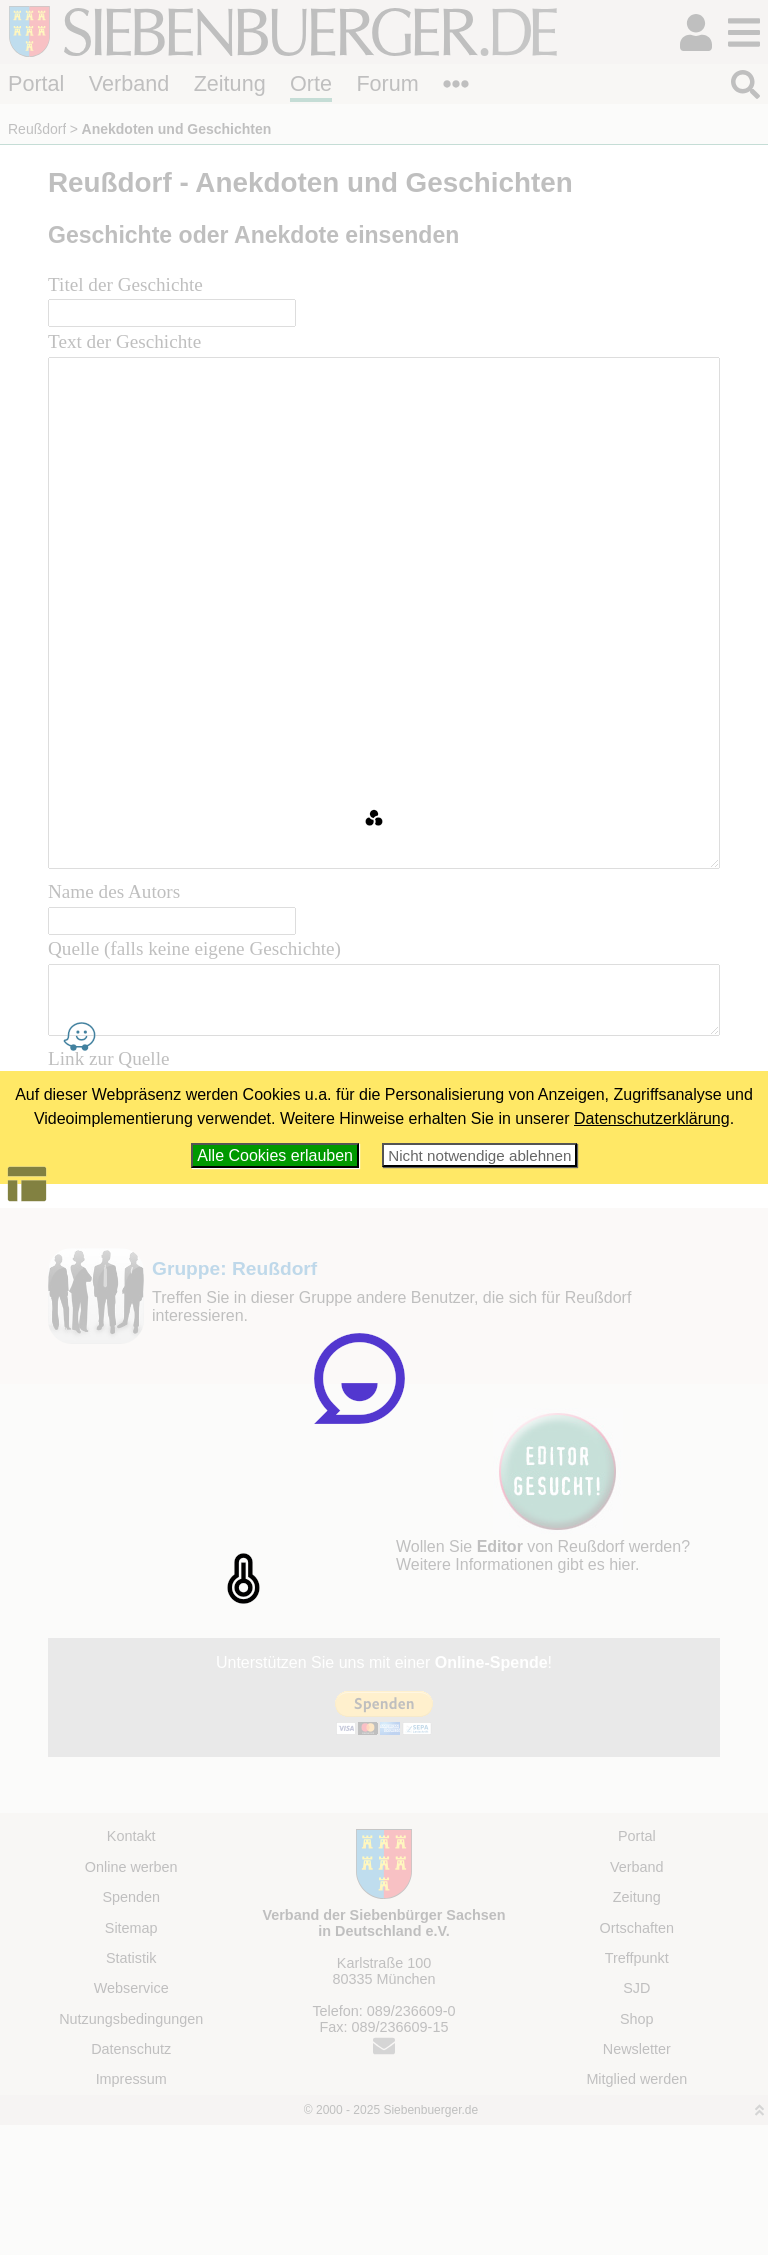 Image resolution: width=768 pixels, height=2255 pixels. I want to click on open a friendly chat or messaging feature, so click(359, 1378).